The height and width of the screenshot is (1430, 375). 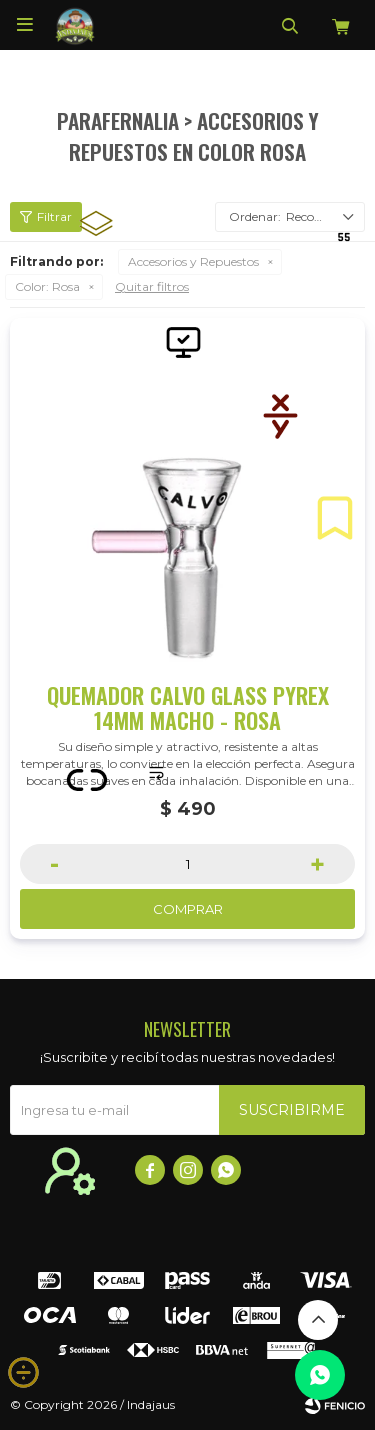 I want to click on toggle text wrapping in a document or code editor, so click(x=156, y=772).